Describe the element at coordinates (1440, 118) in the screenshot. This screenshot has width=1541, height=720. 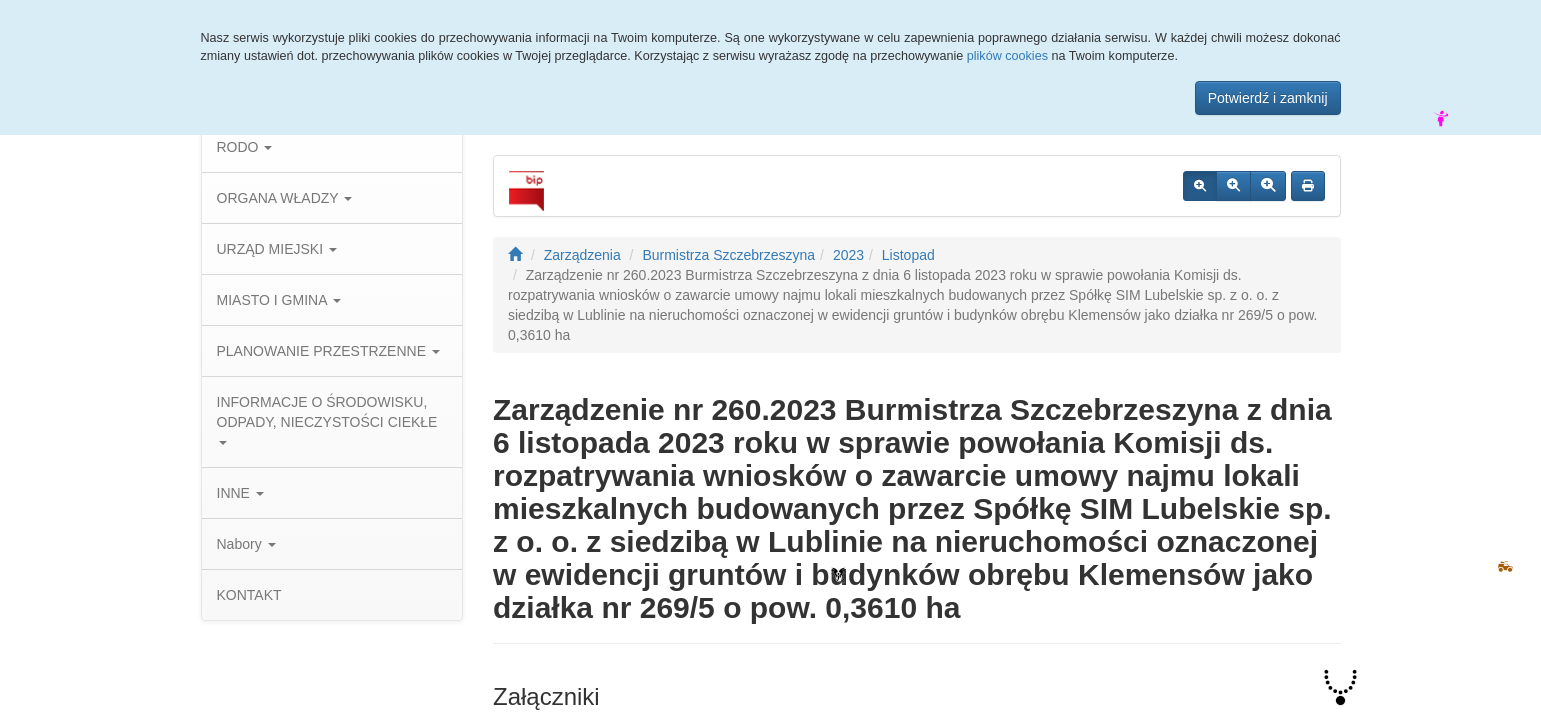
I see `indicates a character or avatar with special status` at that location.